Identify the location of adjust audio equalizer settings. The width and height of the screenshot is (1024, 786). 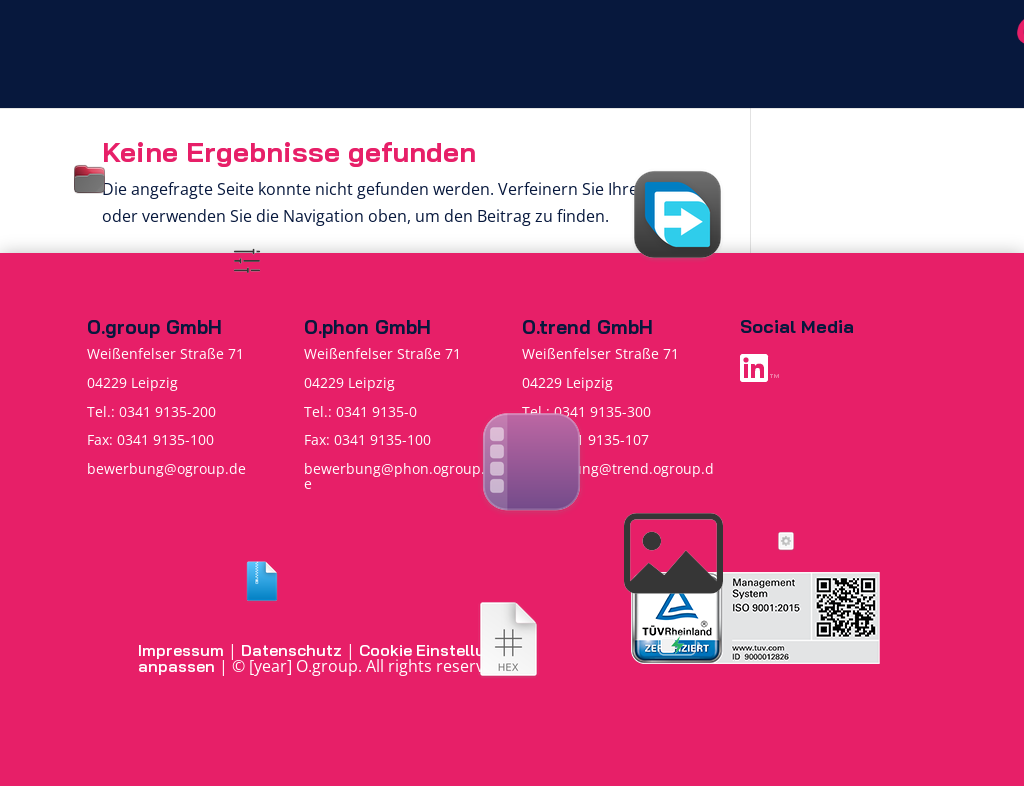
(247, 260).